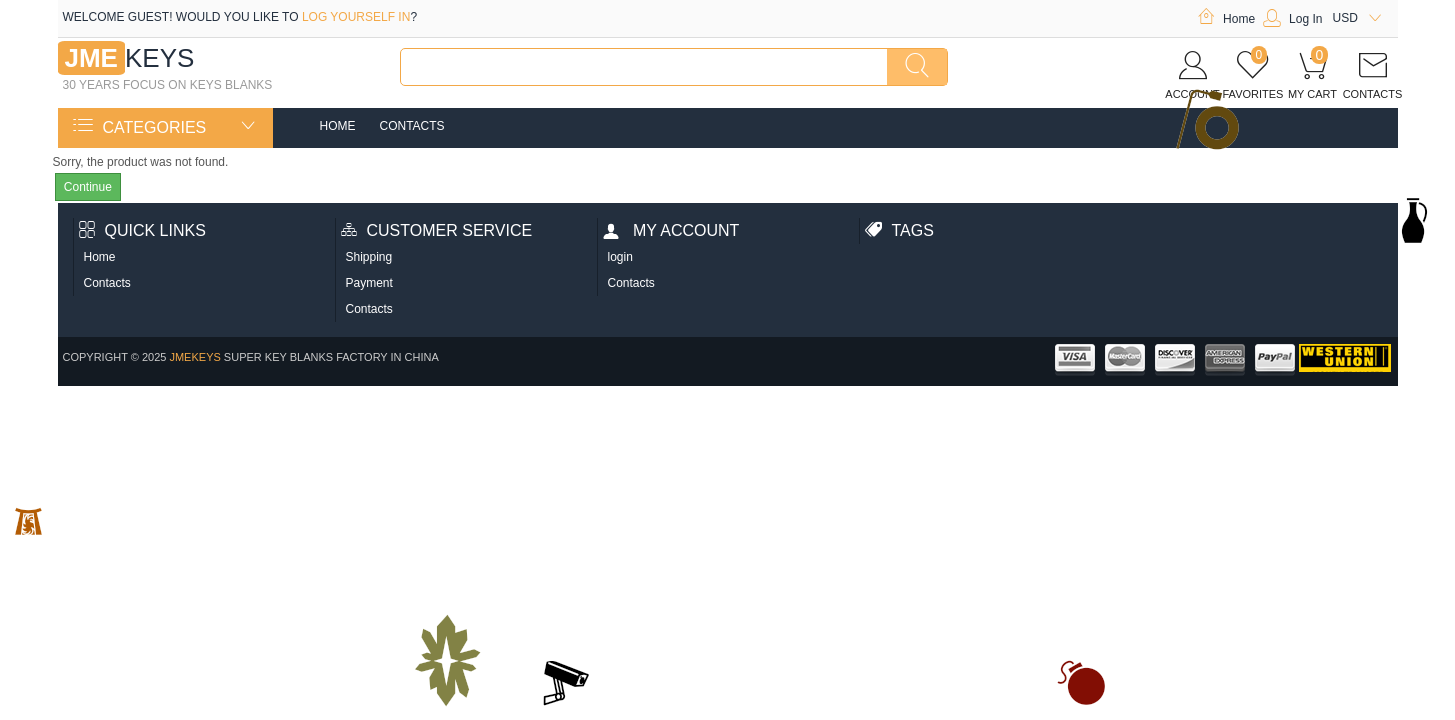 The image size is (1455, 720). Describe the element at coordinates (446, 661) in the screenshot. I see `collect or view crystals/gems in inventory` at that location.